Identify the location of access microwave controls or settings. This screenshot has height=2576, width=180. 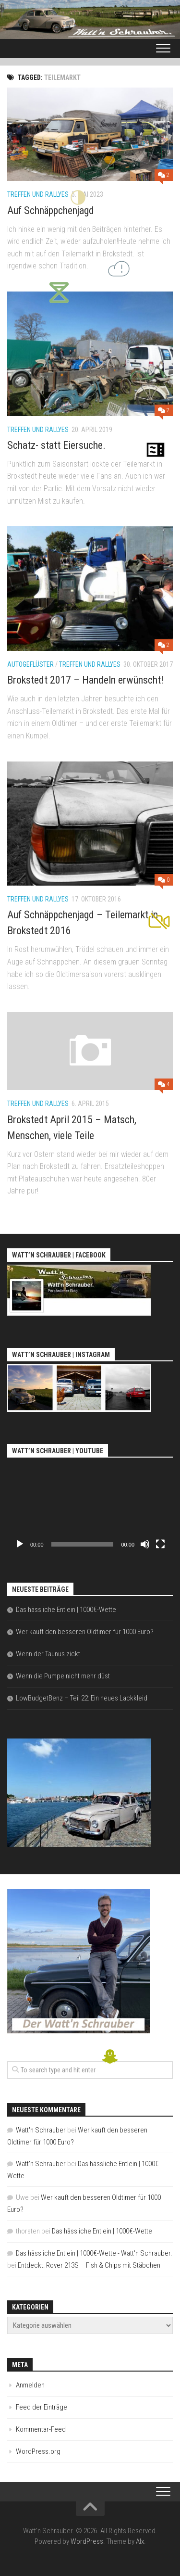
(156, 450).